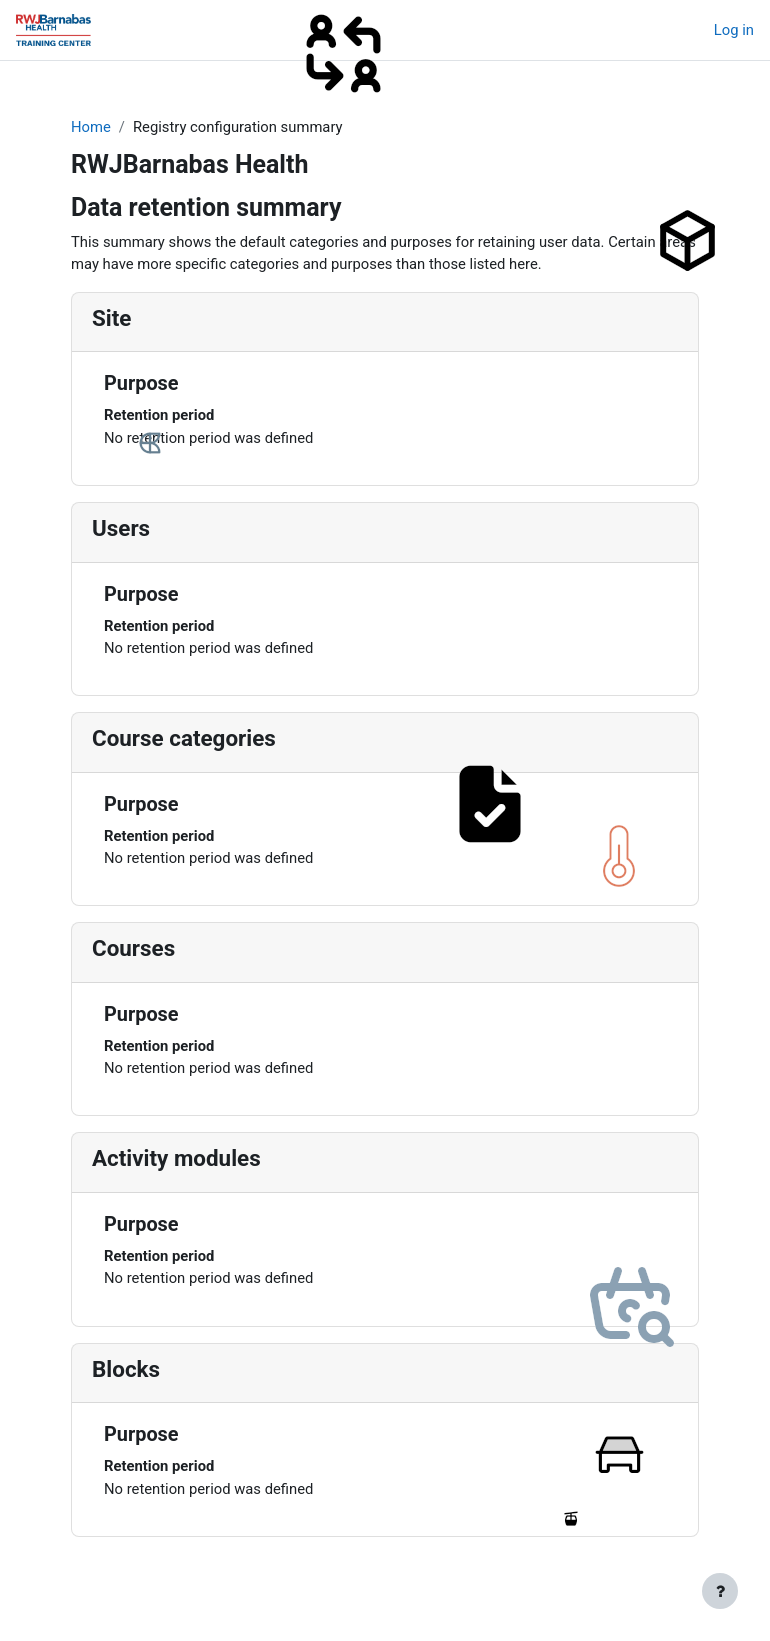 This screenshot has height=1641, width=770. Describe the element at coordinates (619, 1455) in the screenshot. I see `access vehicle or car-related features` at that location.